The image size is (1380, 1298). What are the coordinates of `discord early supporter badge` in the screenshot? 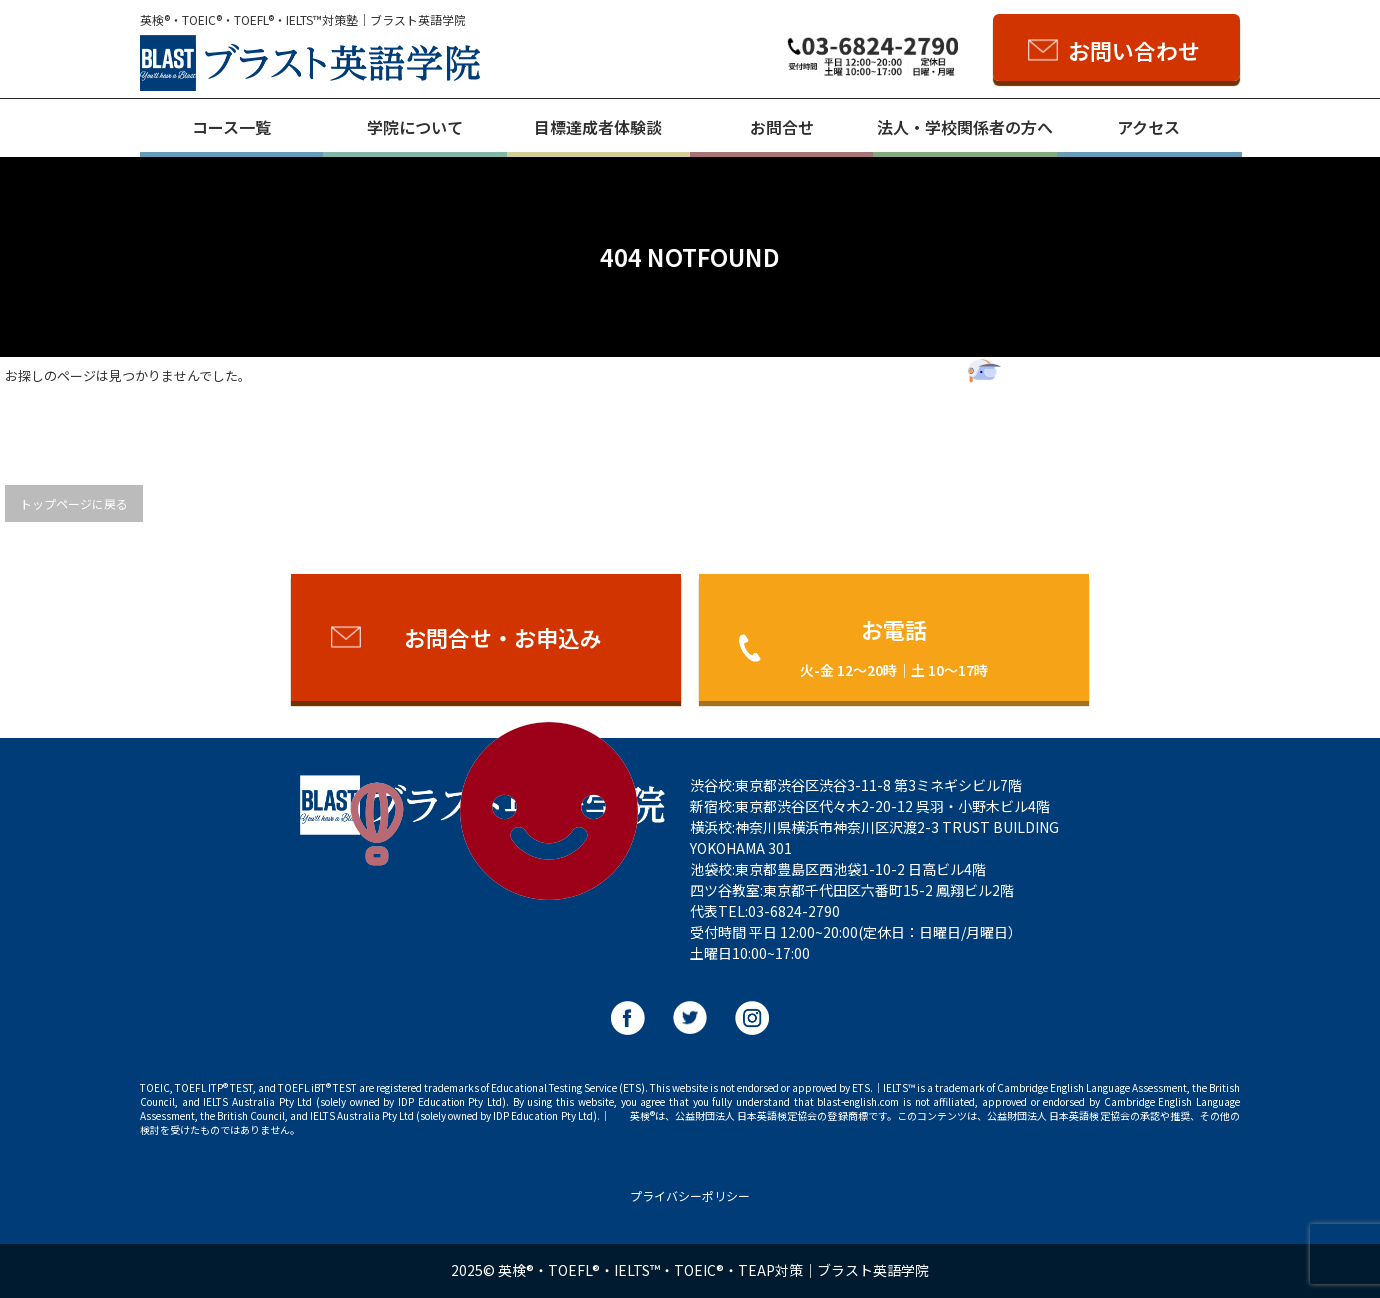 It's located at (984, 371).